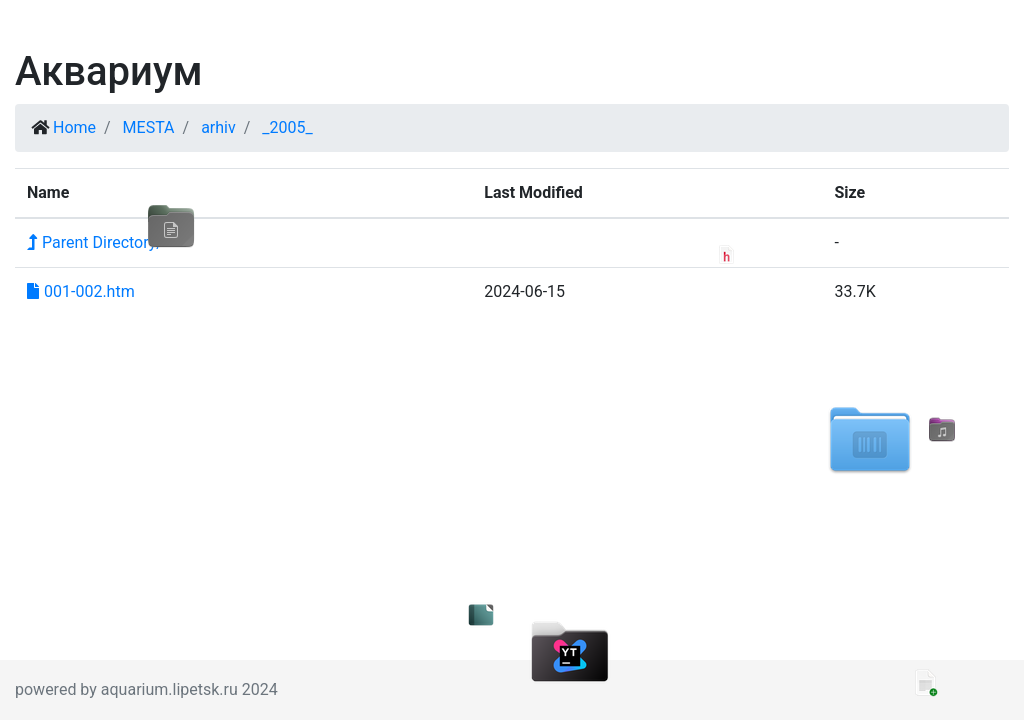 The width and height of the screenshot is (1024, 720). What do you see at coordinates (942, 429) in the screenshot?
I see `open your music folder` at bounding box center [942, 429].